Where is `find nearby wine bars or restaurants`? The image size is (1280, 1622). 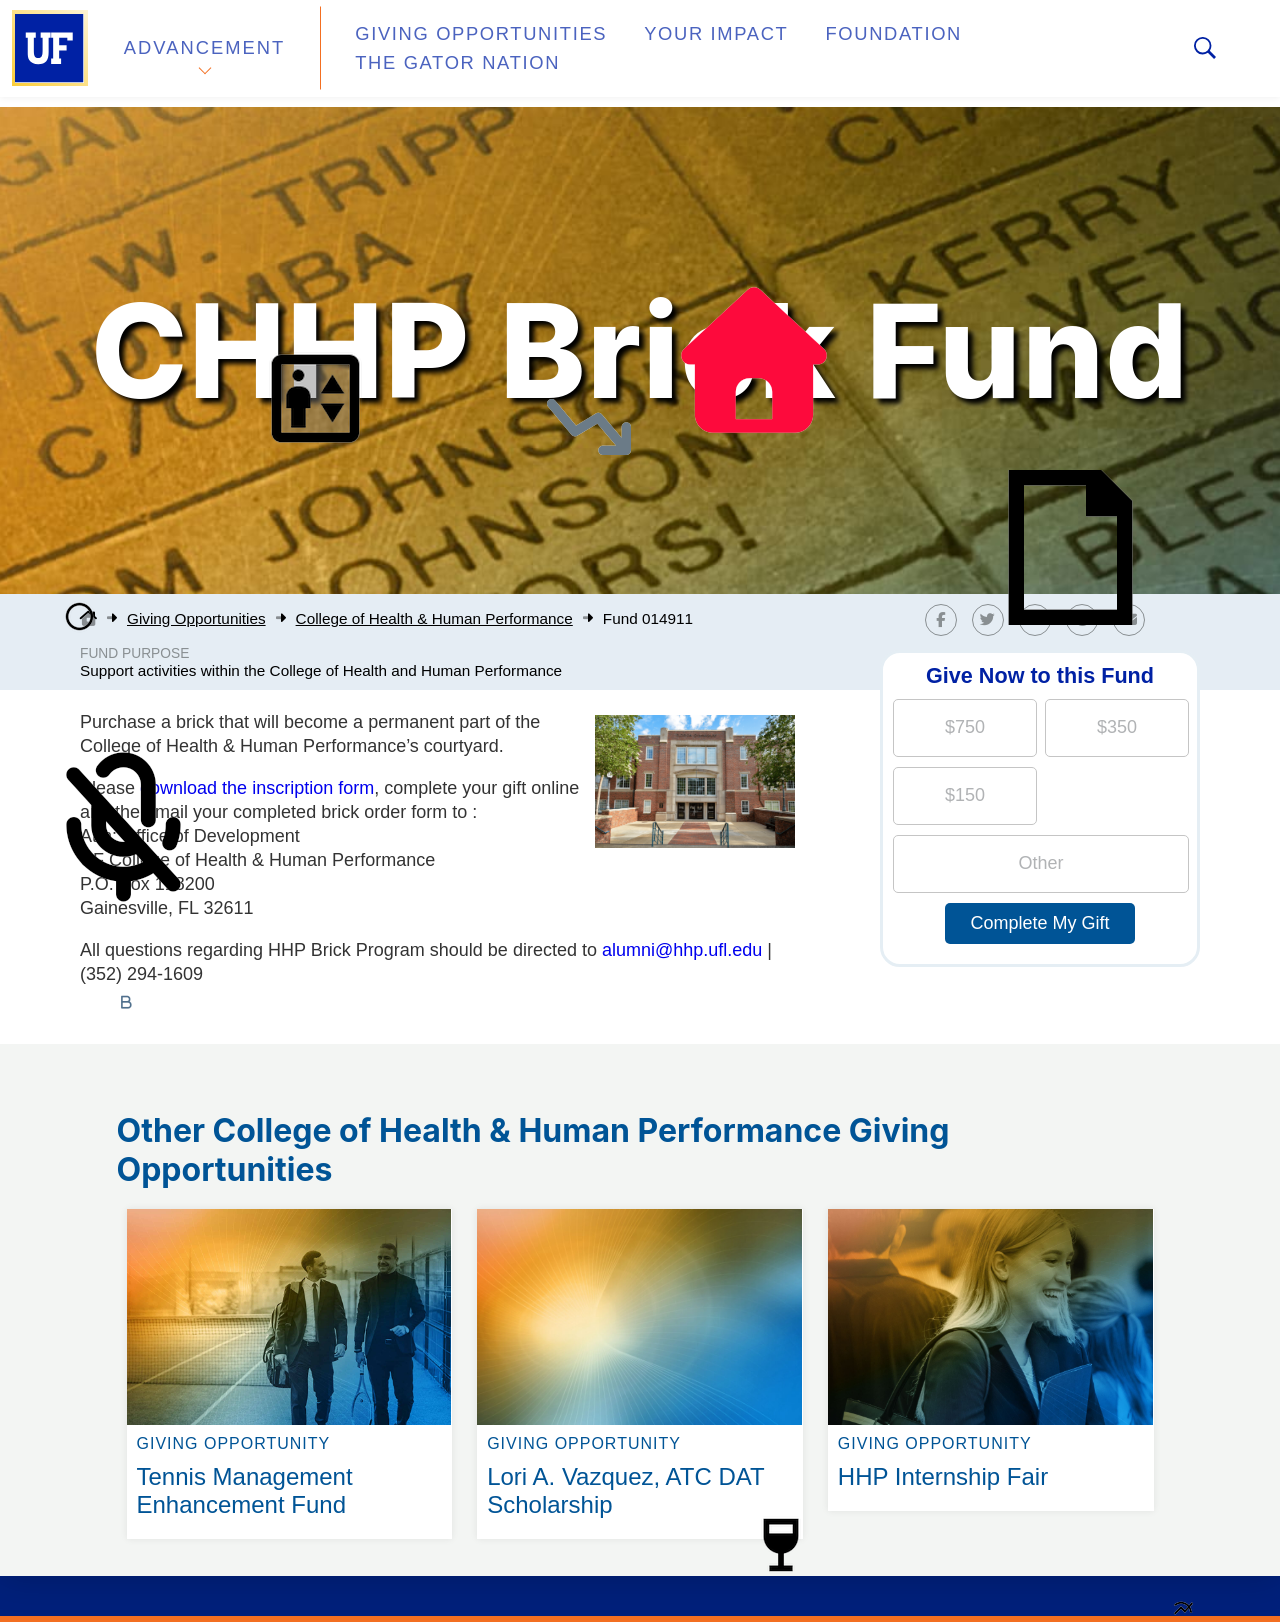
find nearby wine bars or restaurants is located at coordinates (781, 1545).